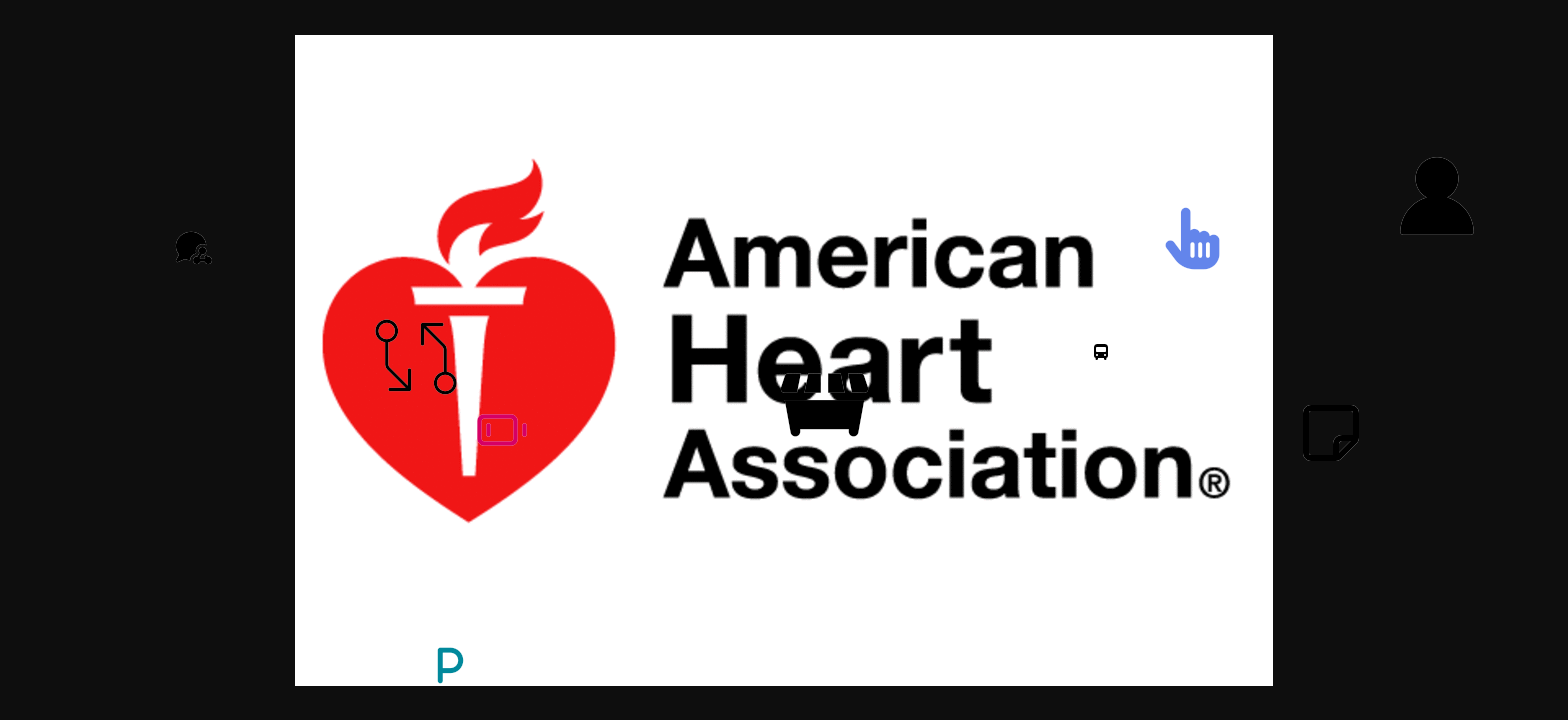 The width and height of the screenshot is (1568, 720). What do you see at coordinates (1101, 352) in the screenshot?
I see `view bus or public transit options` at bounding box center [1101, 352].